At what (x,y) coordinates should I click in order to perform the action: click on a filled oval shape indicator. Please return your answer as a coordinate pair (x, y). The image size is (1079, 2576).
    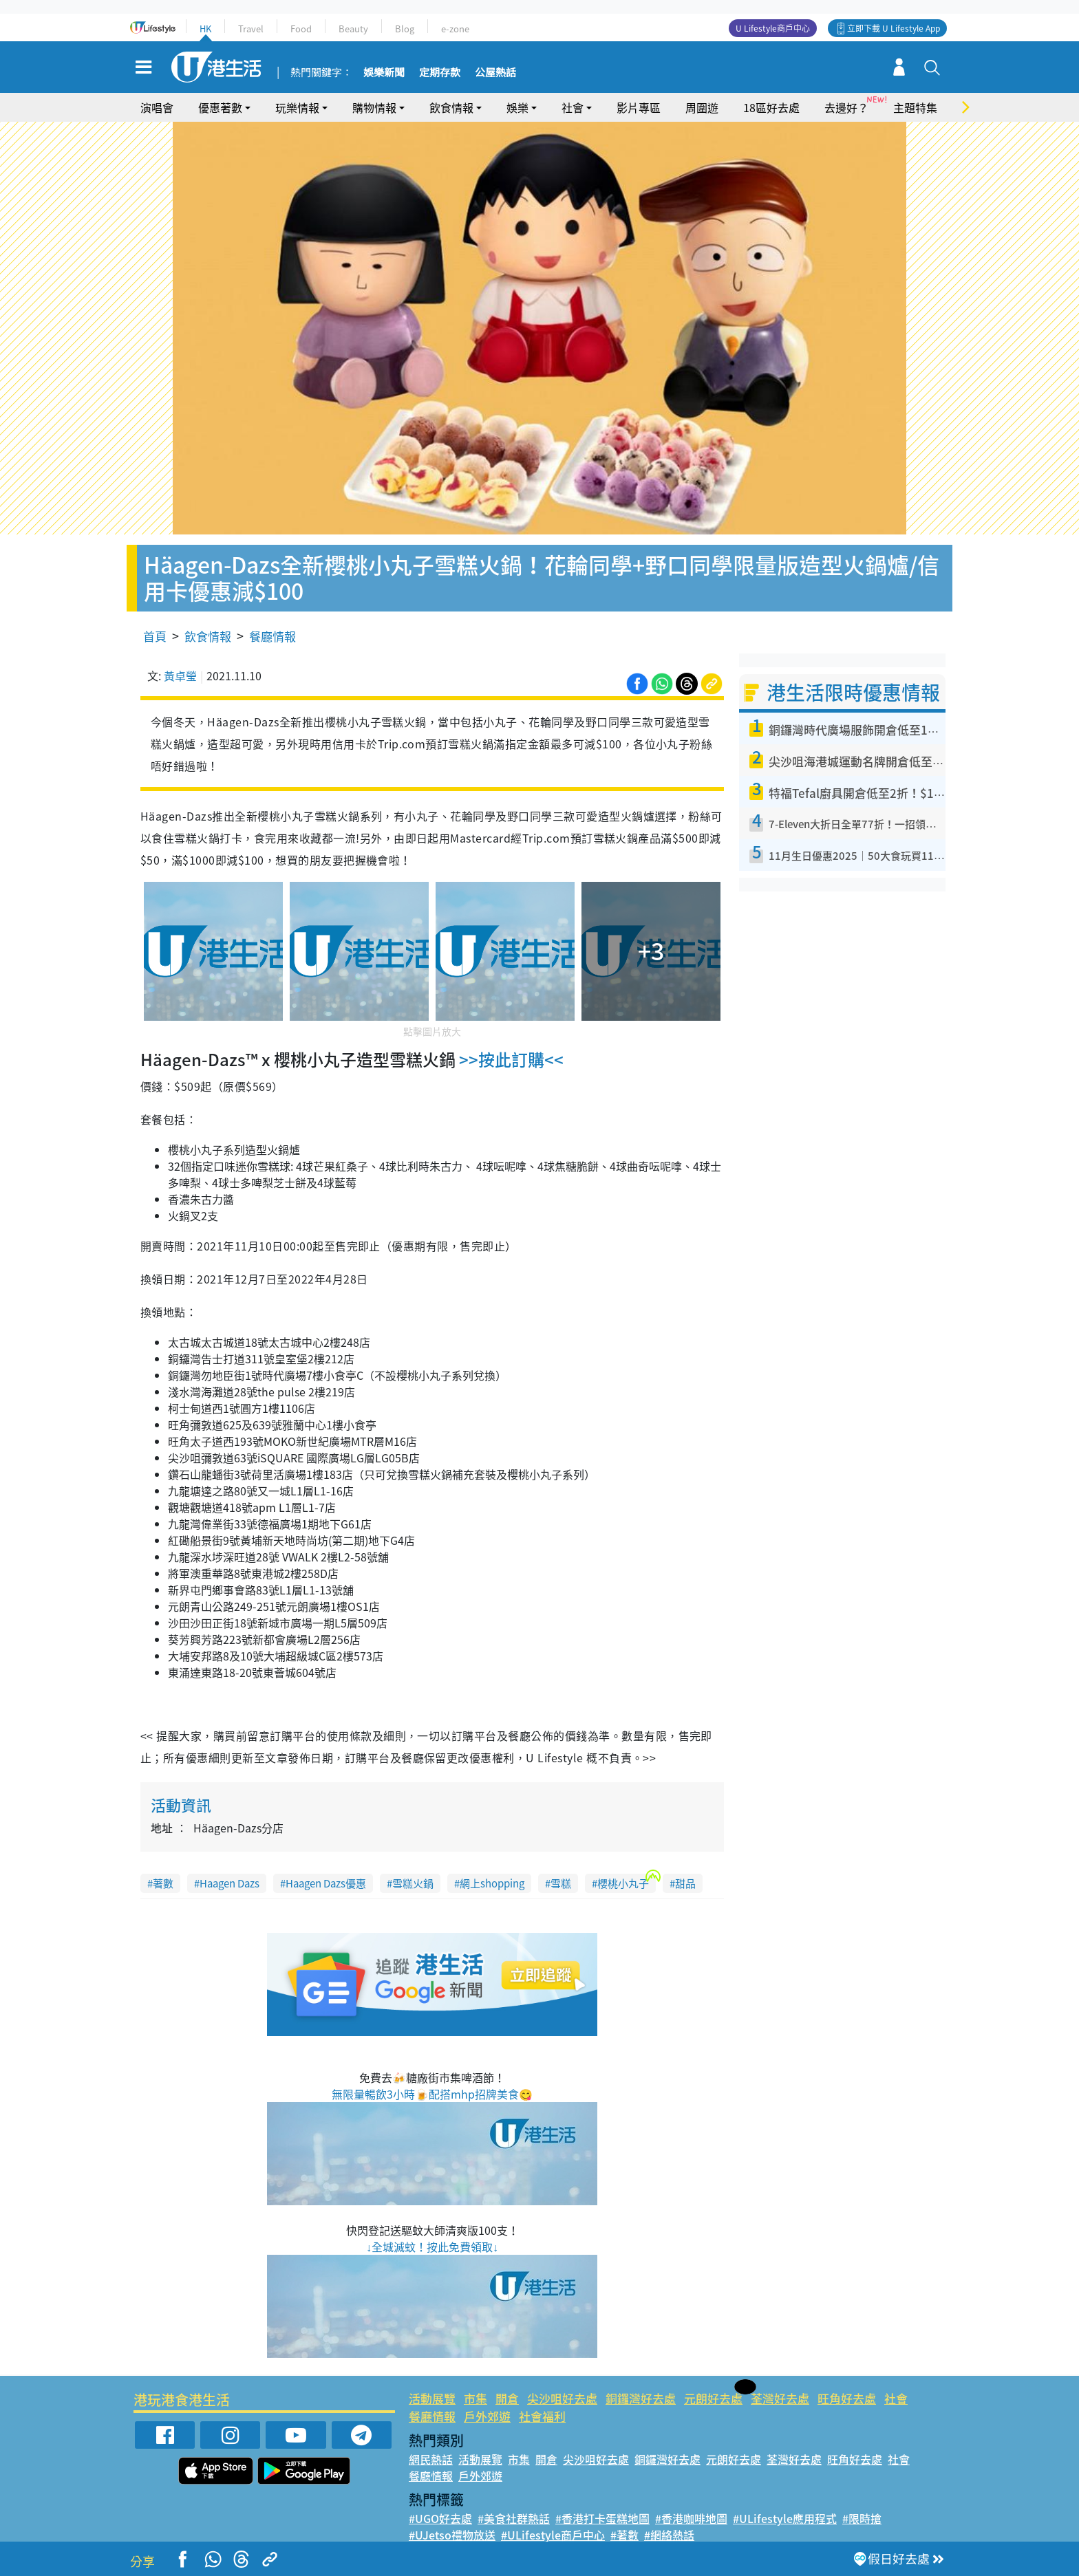
    Looking at the image, I should click on (745, 2387).